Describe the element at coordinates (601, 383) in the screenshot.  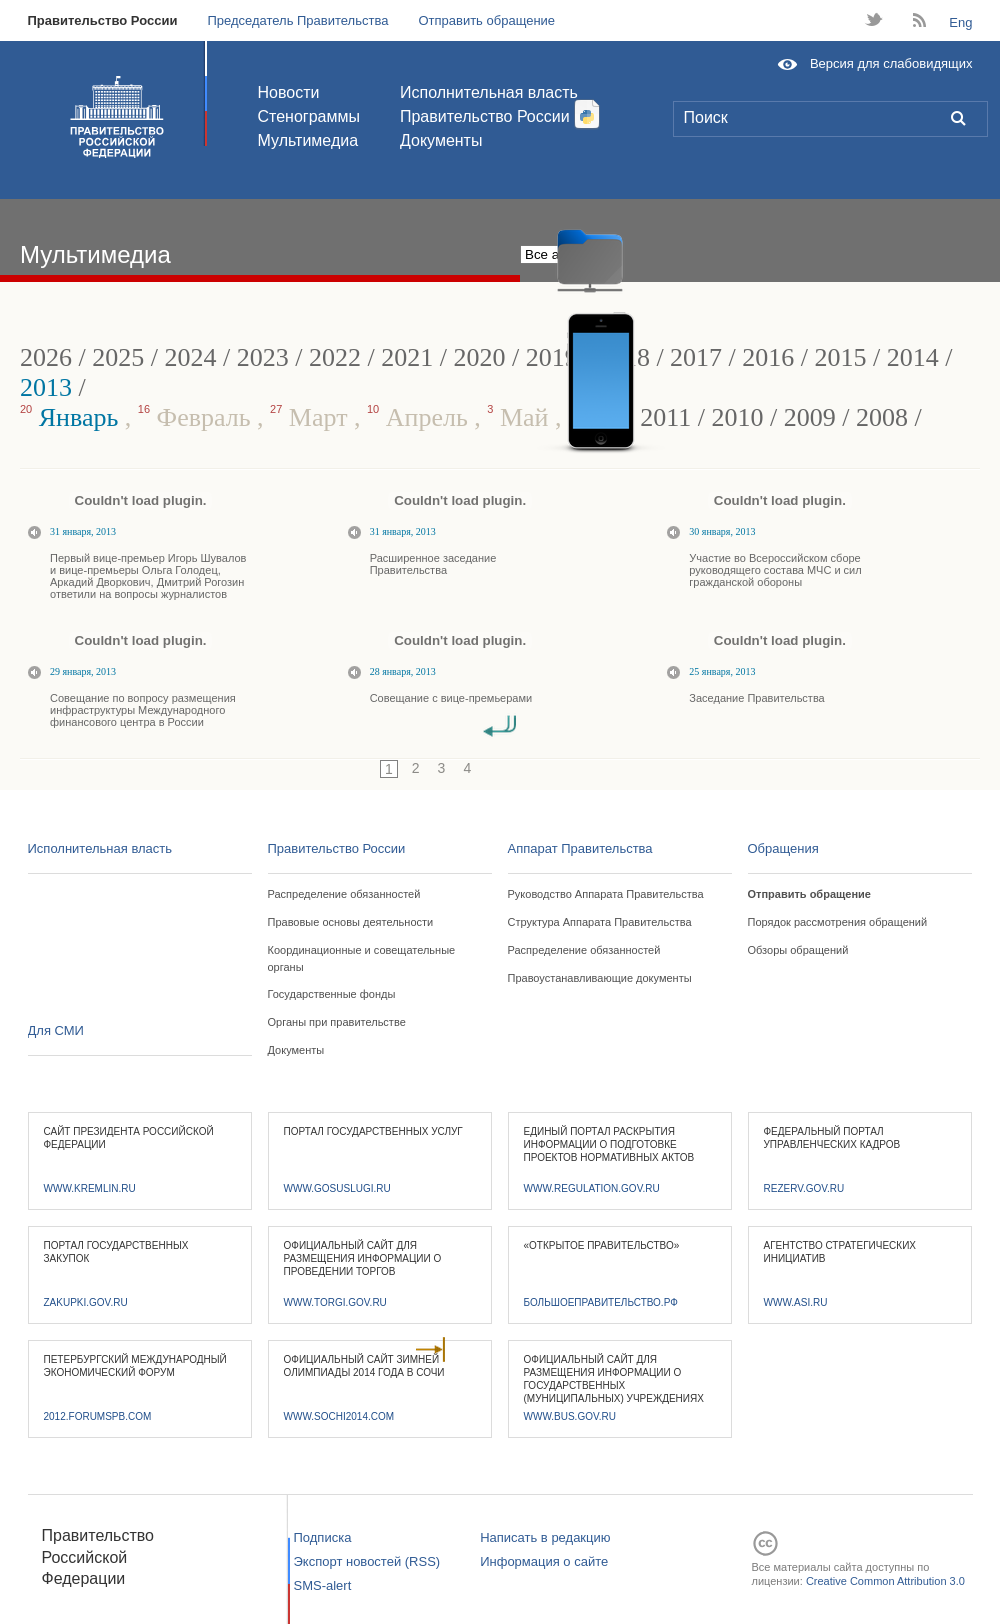
I see `indicates a connected iPhone 5c device` at that location.